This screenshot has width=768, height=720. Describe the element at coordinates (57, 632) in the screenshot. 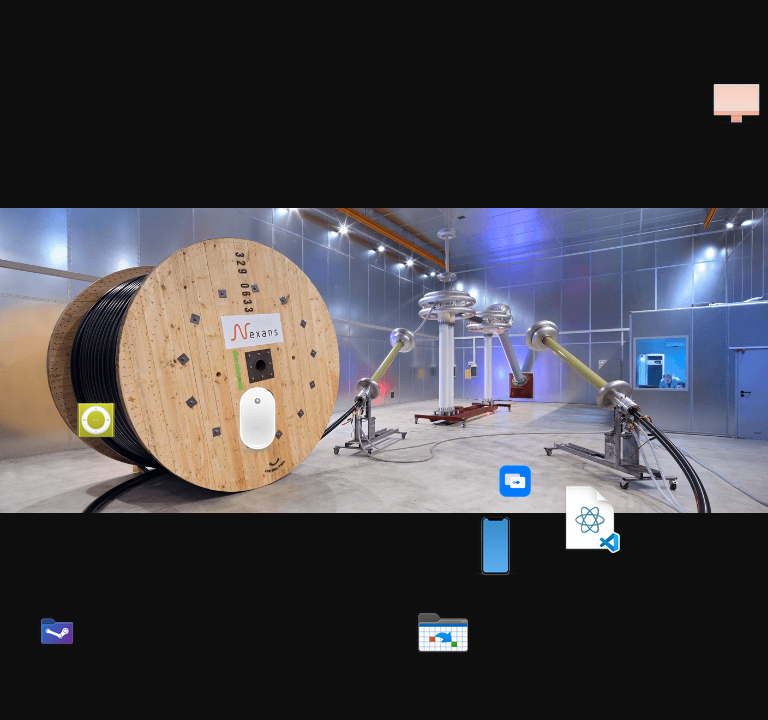

I see `open your steam games folder` at that location.